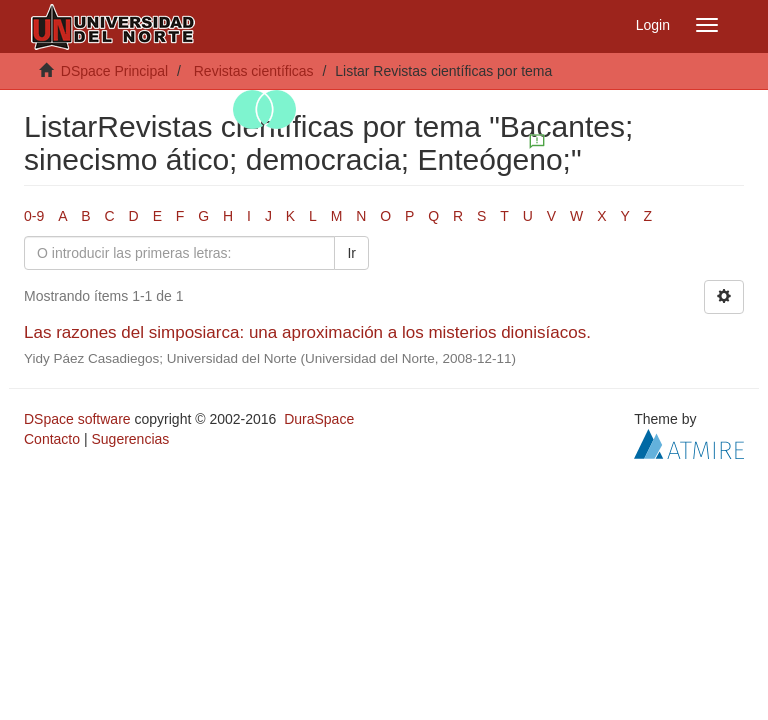 Image resolution: width=768 pixels, height=720 pixels. Describe the element at coordinates (537, 141) in the screenshot. I see `submit feedback or report an issue` at that location.